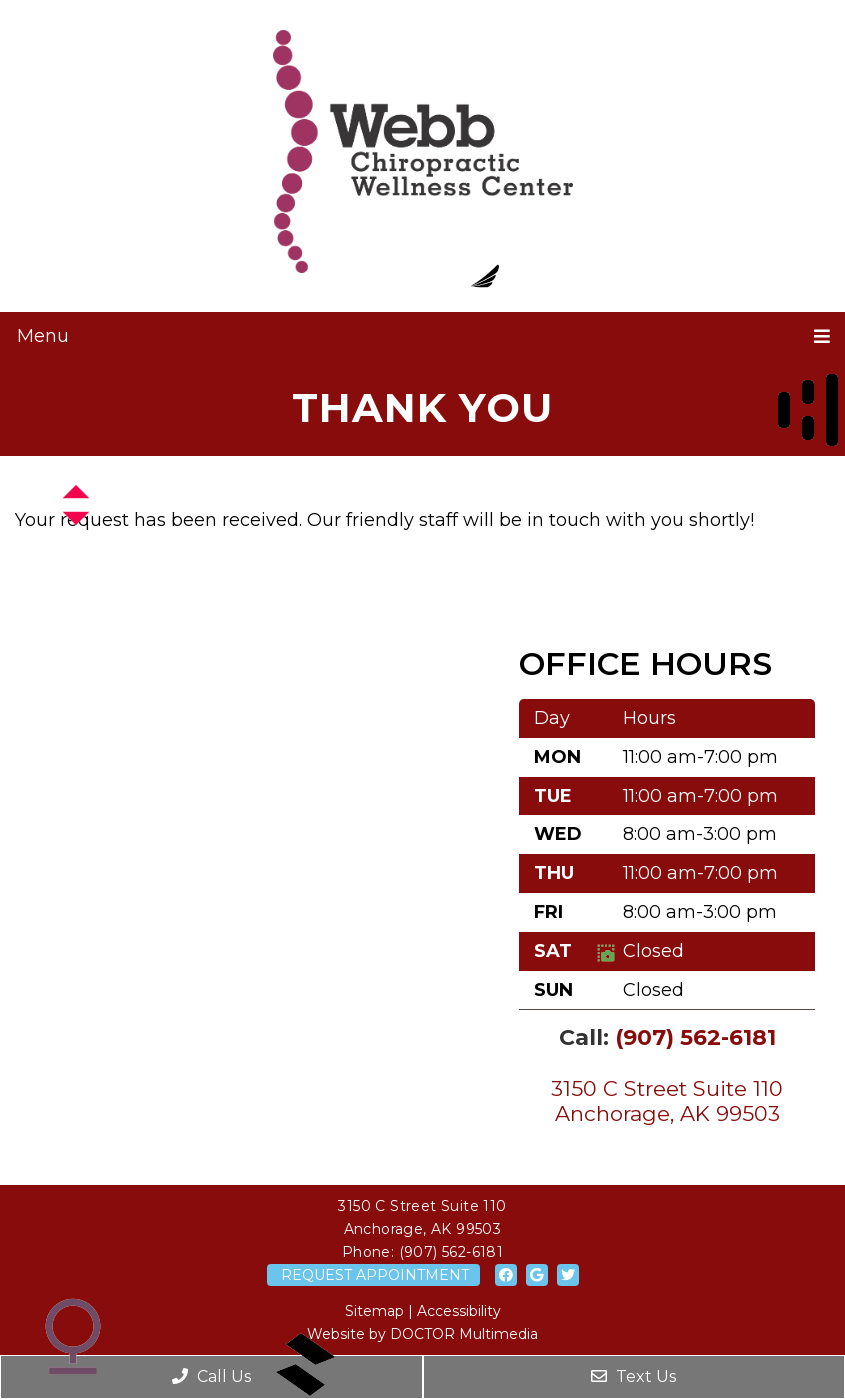  Describe the element at coordinates (808, 410) in the screenshot. I see `open hyperskill learning platform` at that location.